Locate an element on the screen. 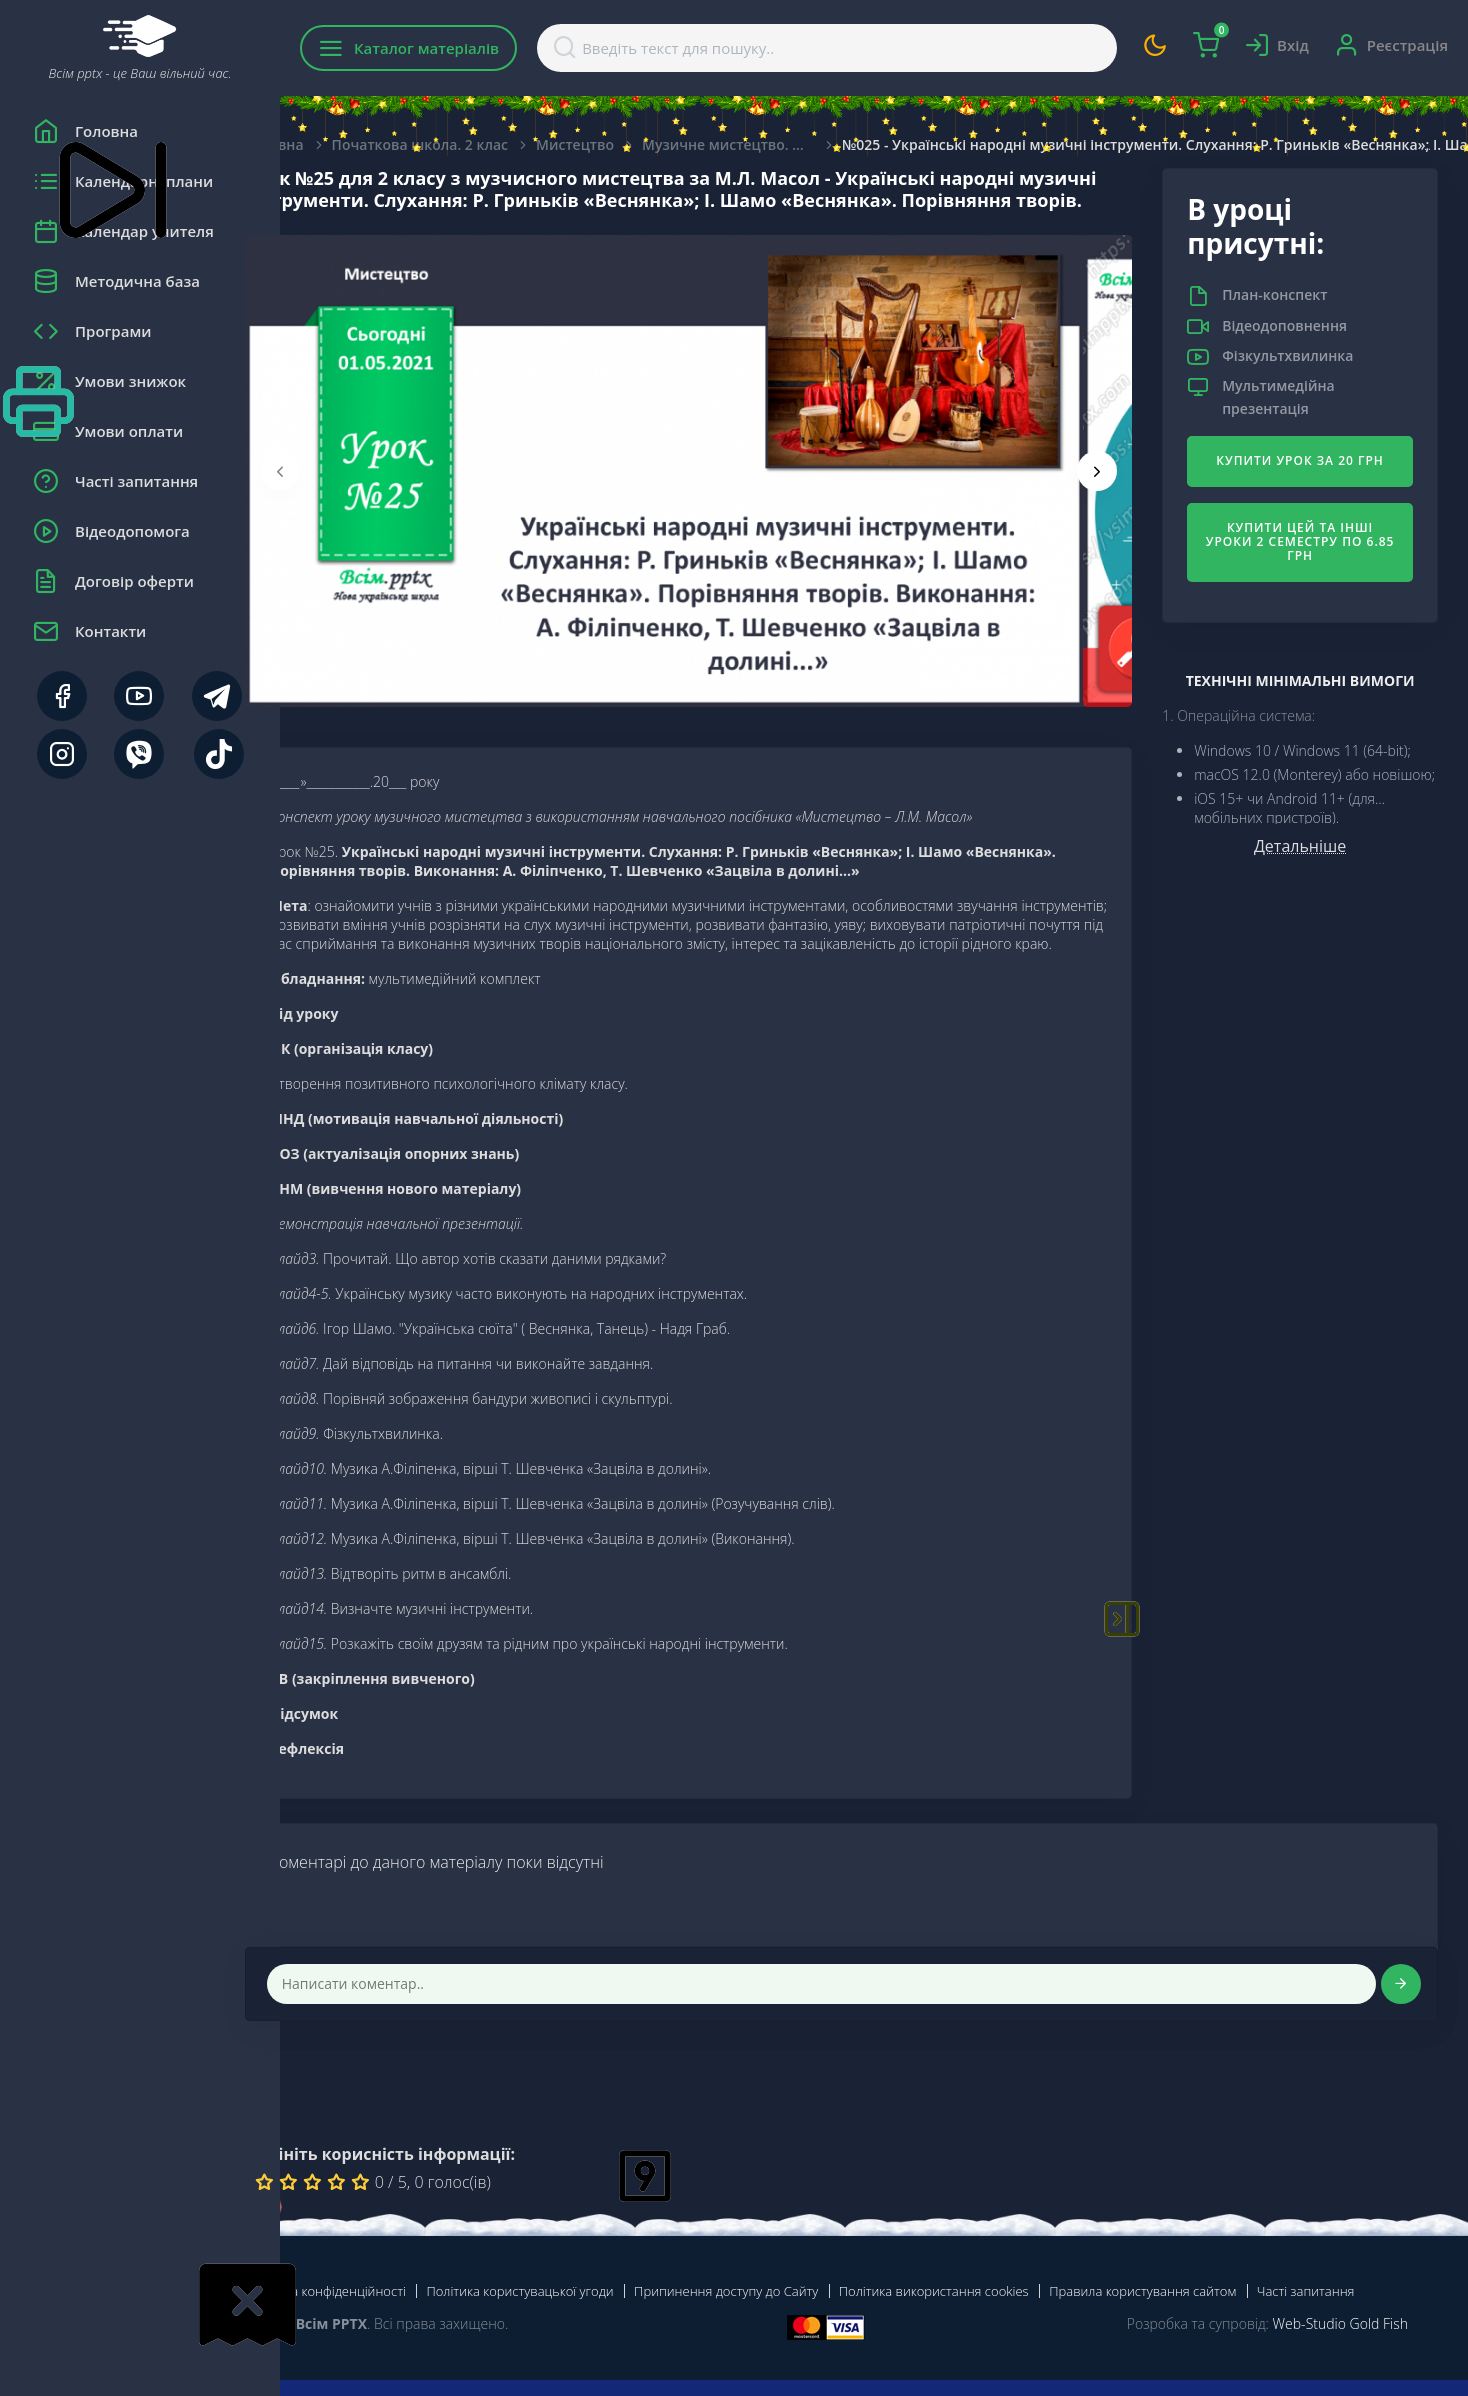 Image resolution: width=1468 pixels, height=2396 pixels. print the current document is located at coordinates (38, 401).